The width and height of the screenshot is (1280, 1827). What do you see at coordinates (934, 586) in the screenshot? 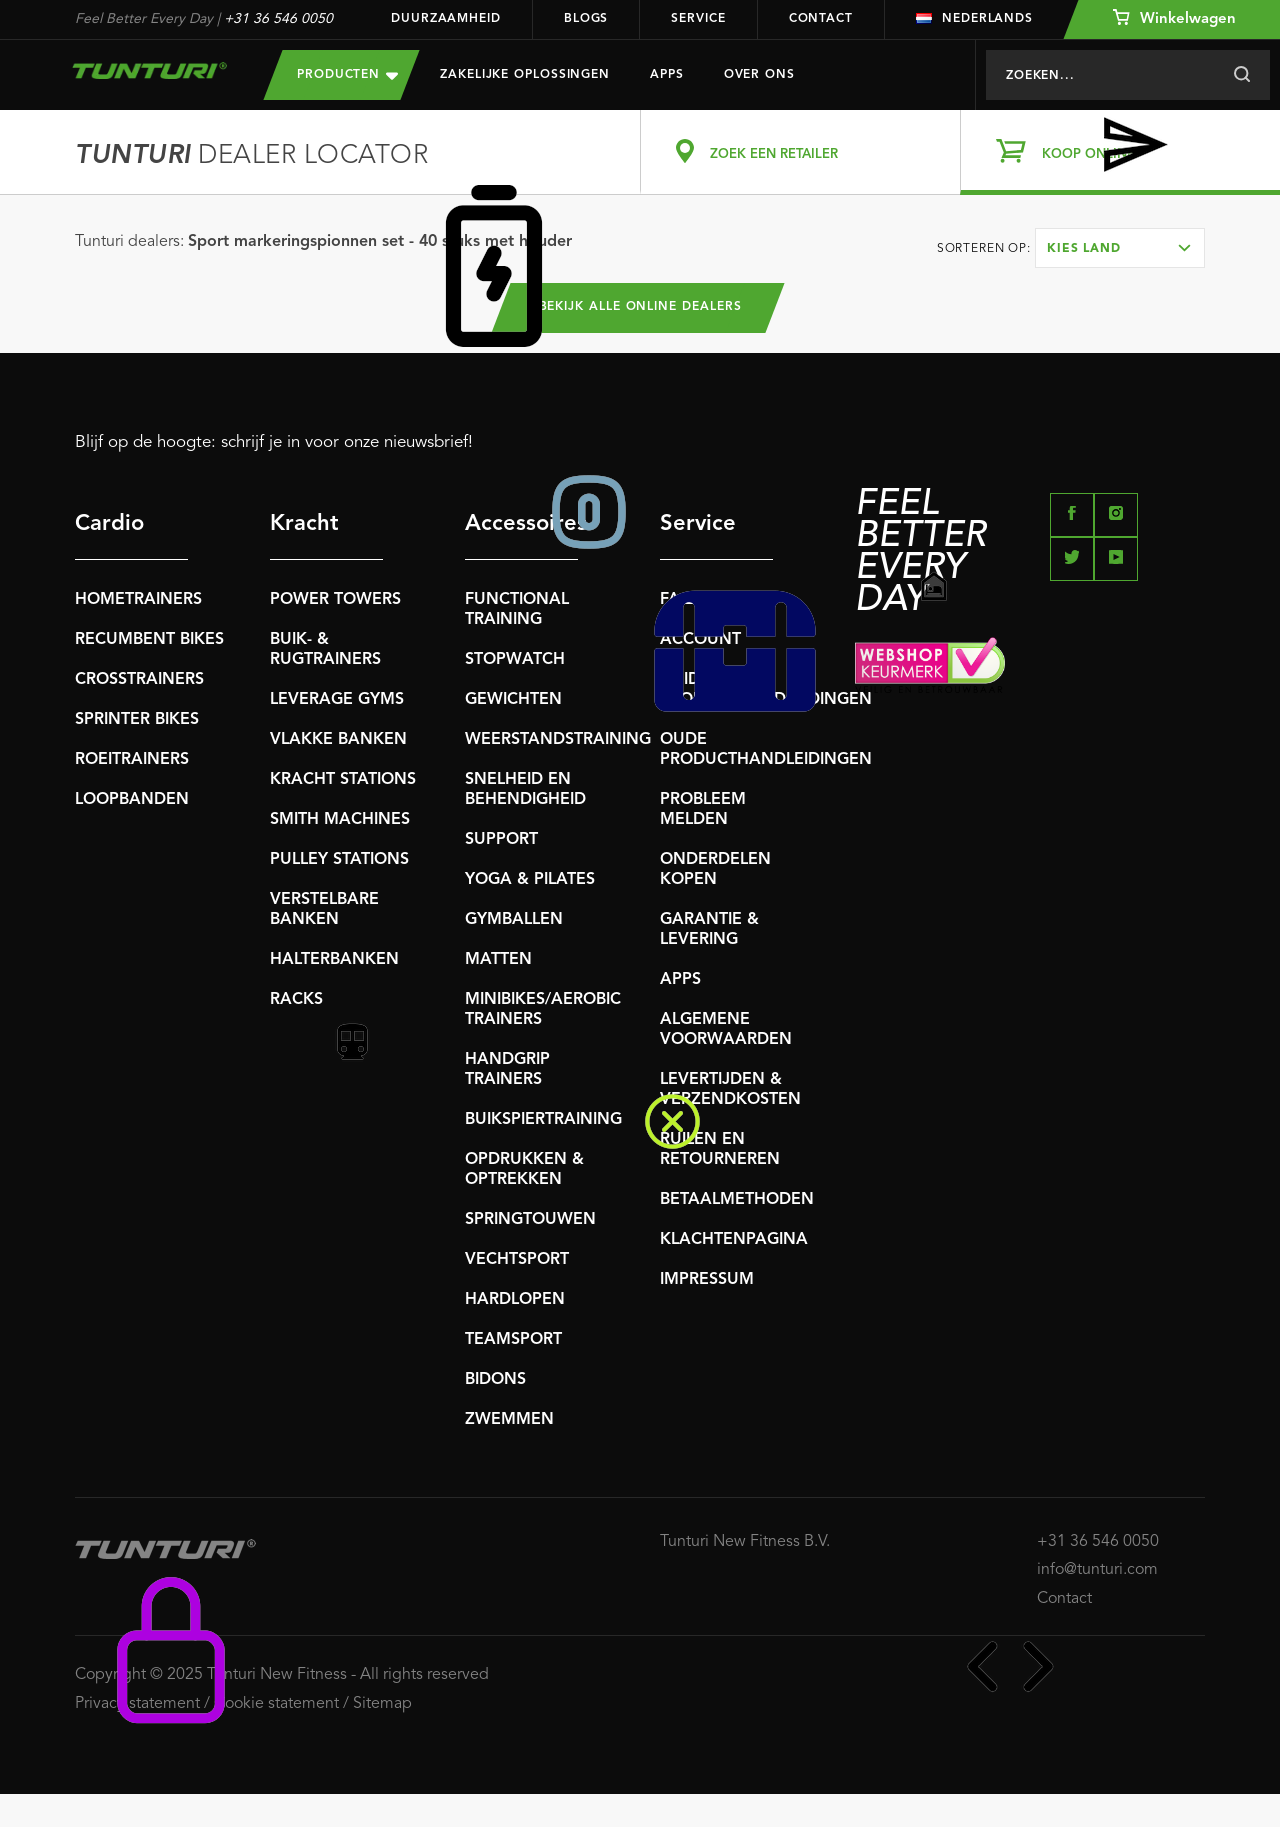
I see `find overnight shelter or emergency housing` at bounding box center [934, 586].